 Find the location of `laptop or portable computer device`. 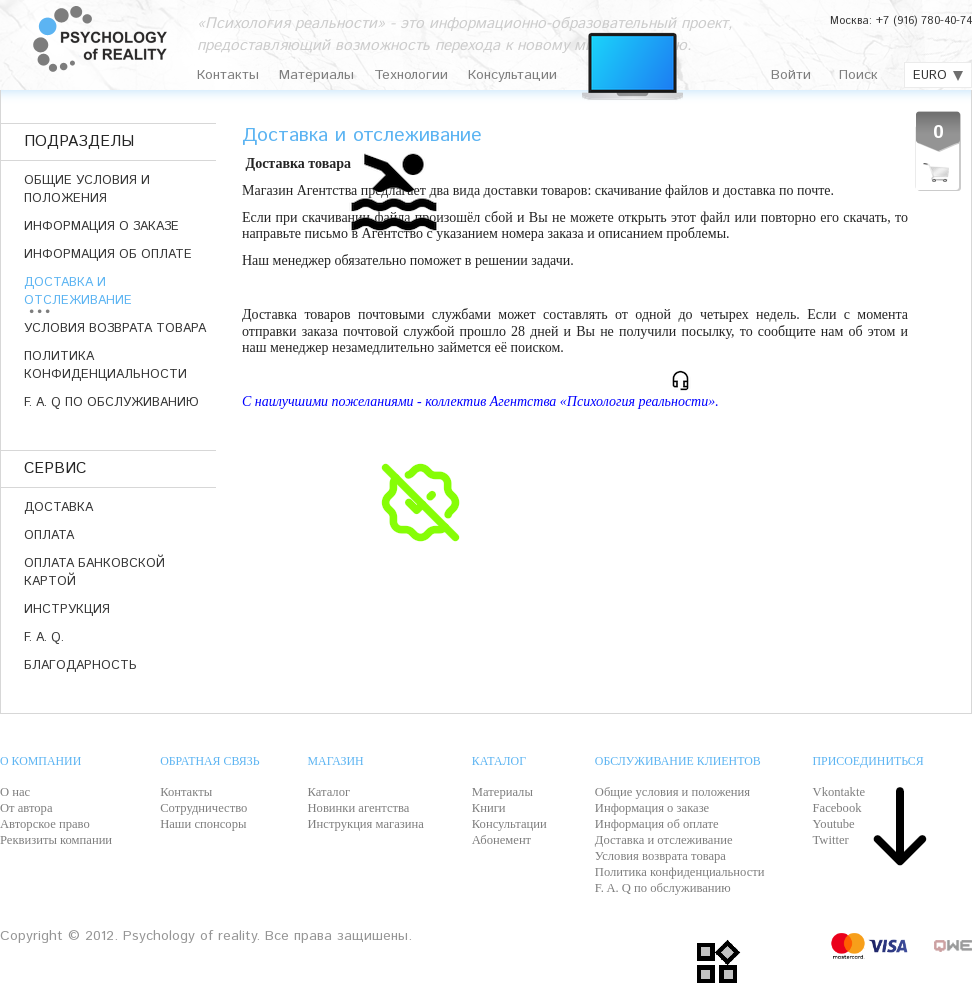

laptop or portable computer device is located at coordinates (632, 64).